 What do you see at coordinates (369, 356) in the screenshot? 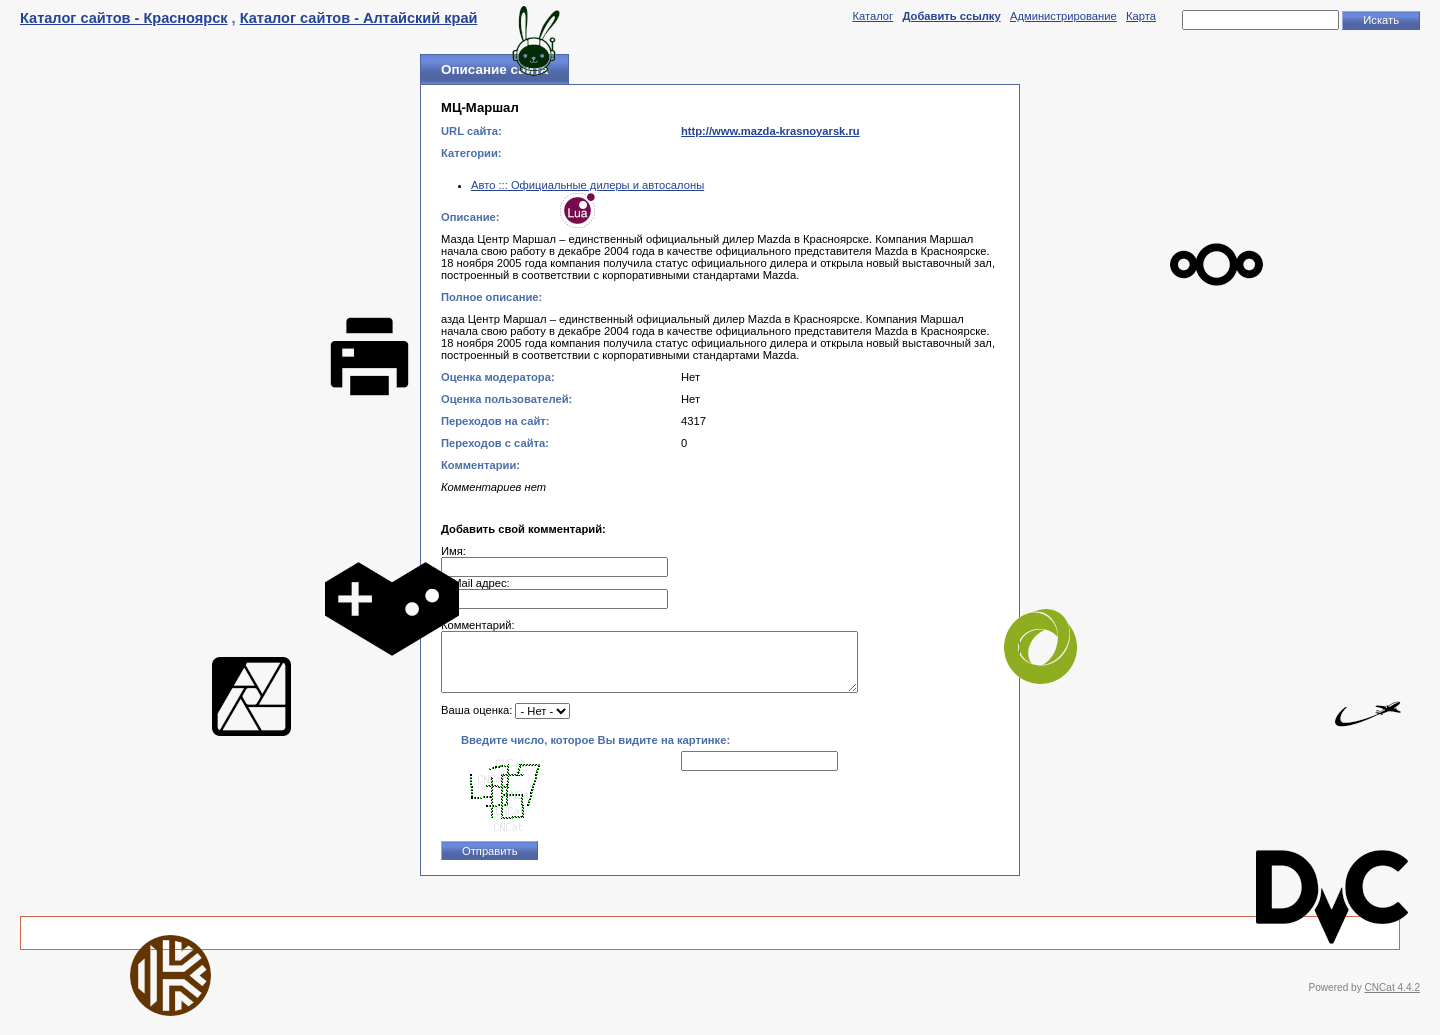
I see `print the current document` at bounding box center [369, 356].